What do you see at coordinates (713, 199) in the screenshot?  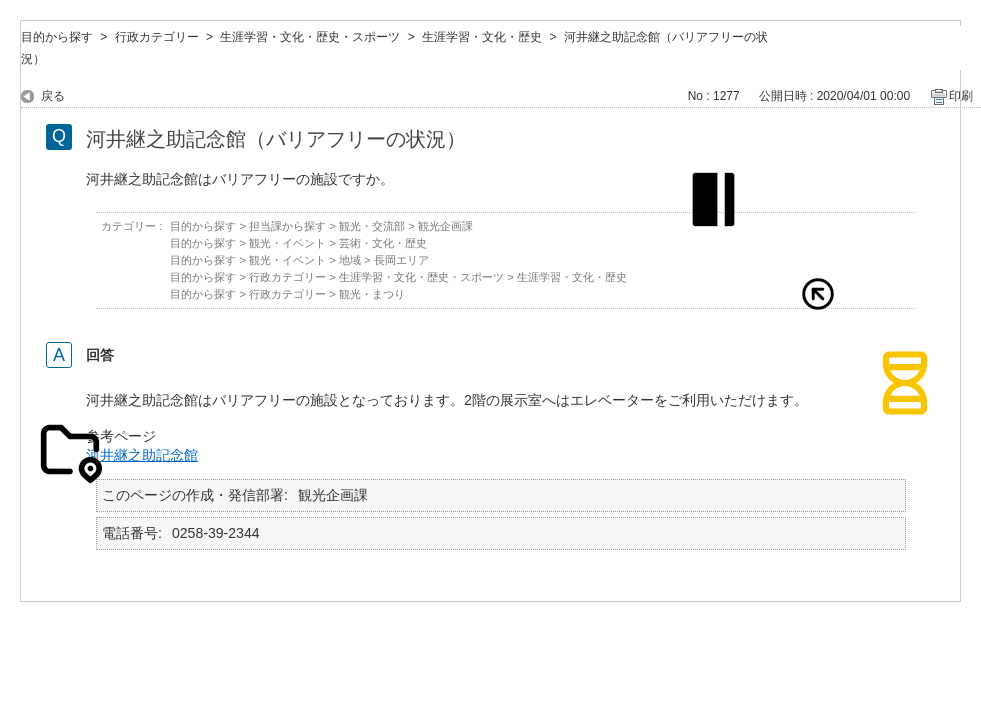 I see `open your journal or diary` at bounding box center [713, 199].